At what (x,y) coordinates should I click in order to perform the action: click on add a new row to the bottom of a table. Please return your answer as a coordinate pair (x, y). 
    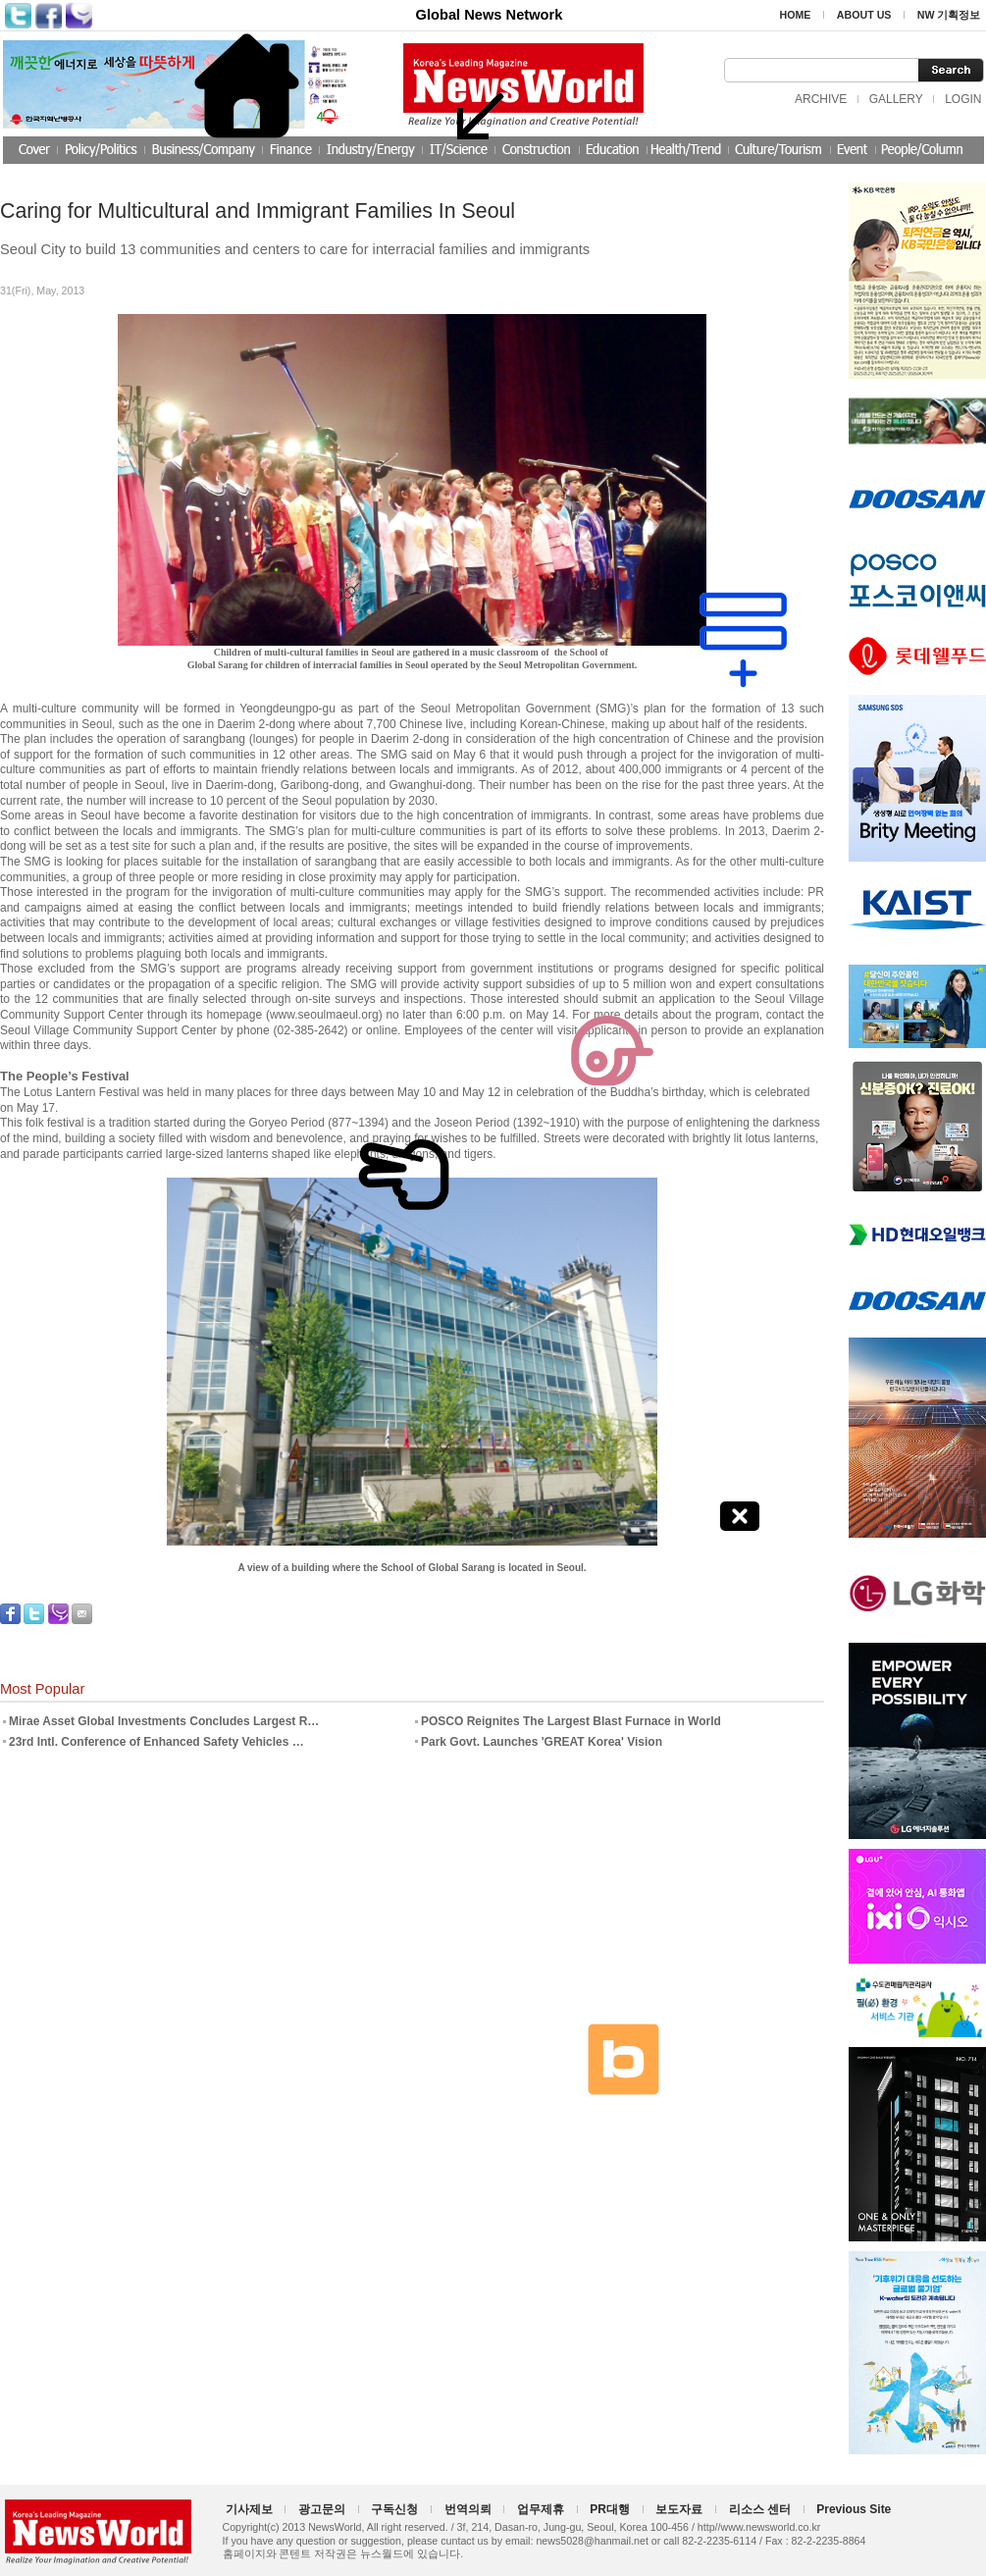
    Looking at the image, I should click on (743, 632).